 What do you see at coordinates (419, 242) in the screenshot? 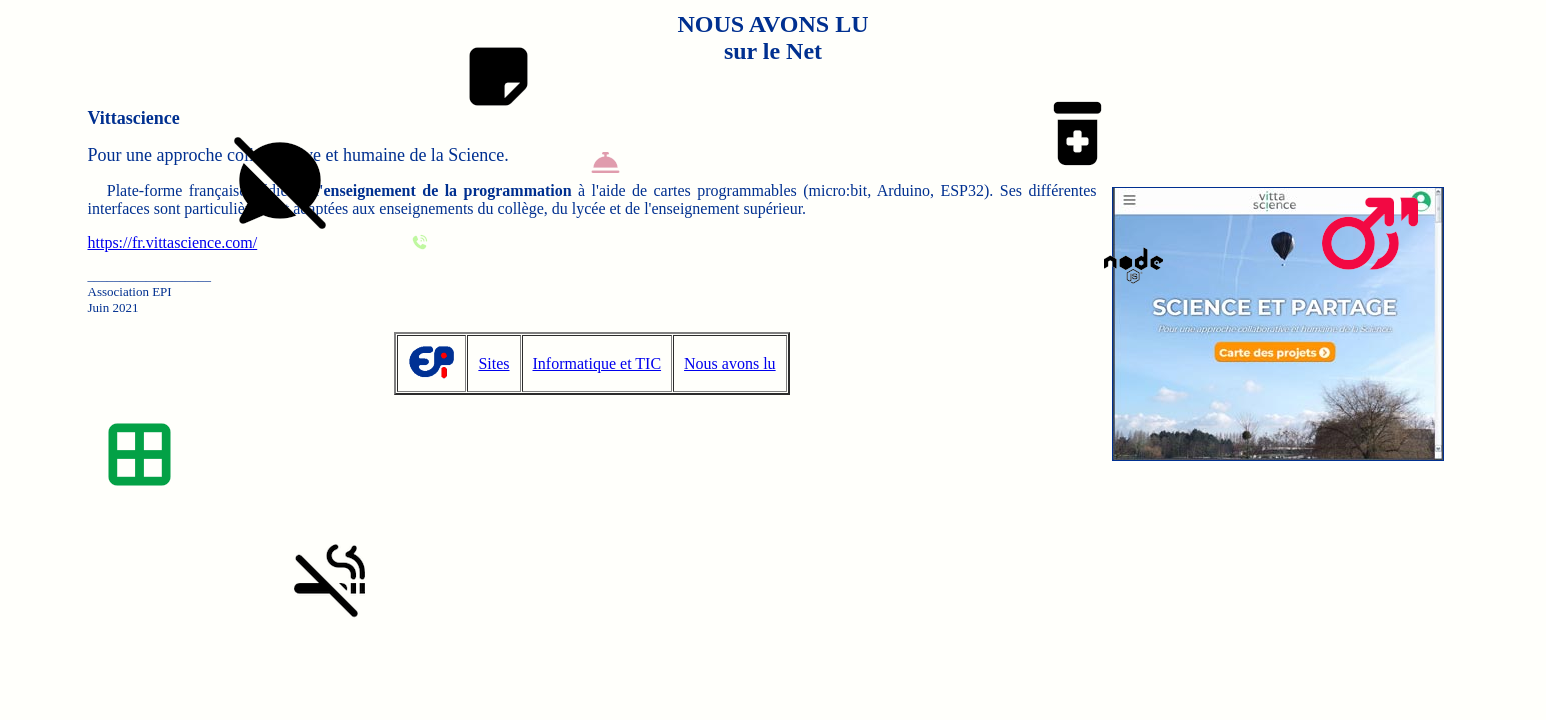
I see `indicates an active or ongoing call` at bounding box center [419, 242].